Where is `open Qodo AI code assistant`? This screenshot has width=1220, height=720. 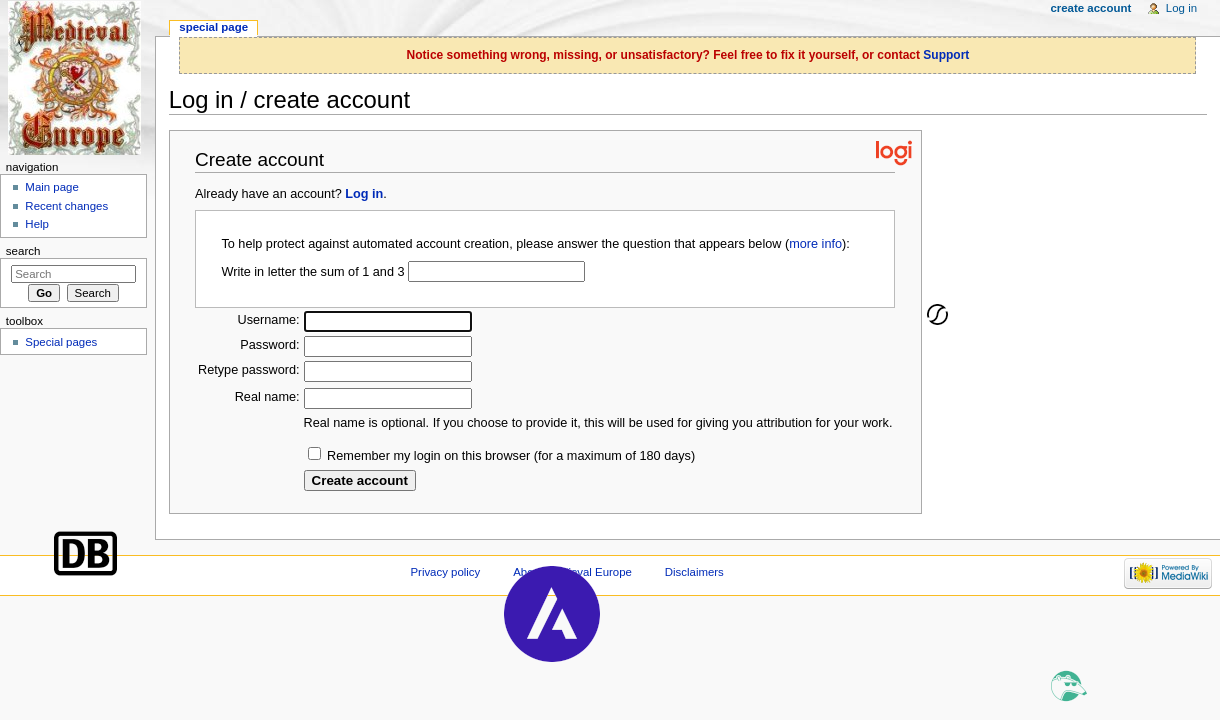 open Qodo AI code assistant is located at coordinates (1069, 686).